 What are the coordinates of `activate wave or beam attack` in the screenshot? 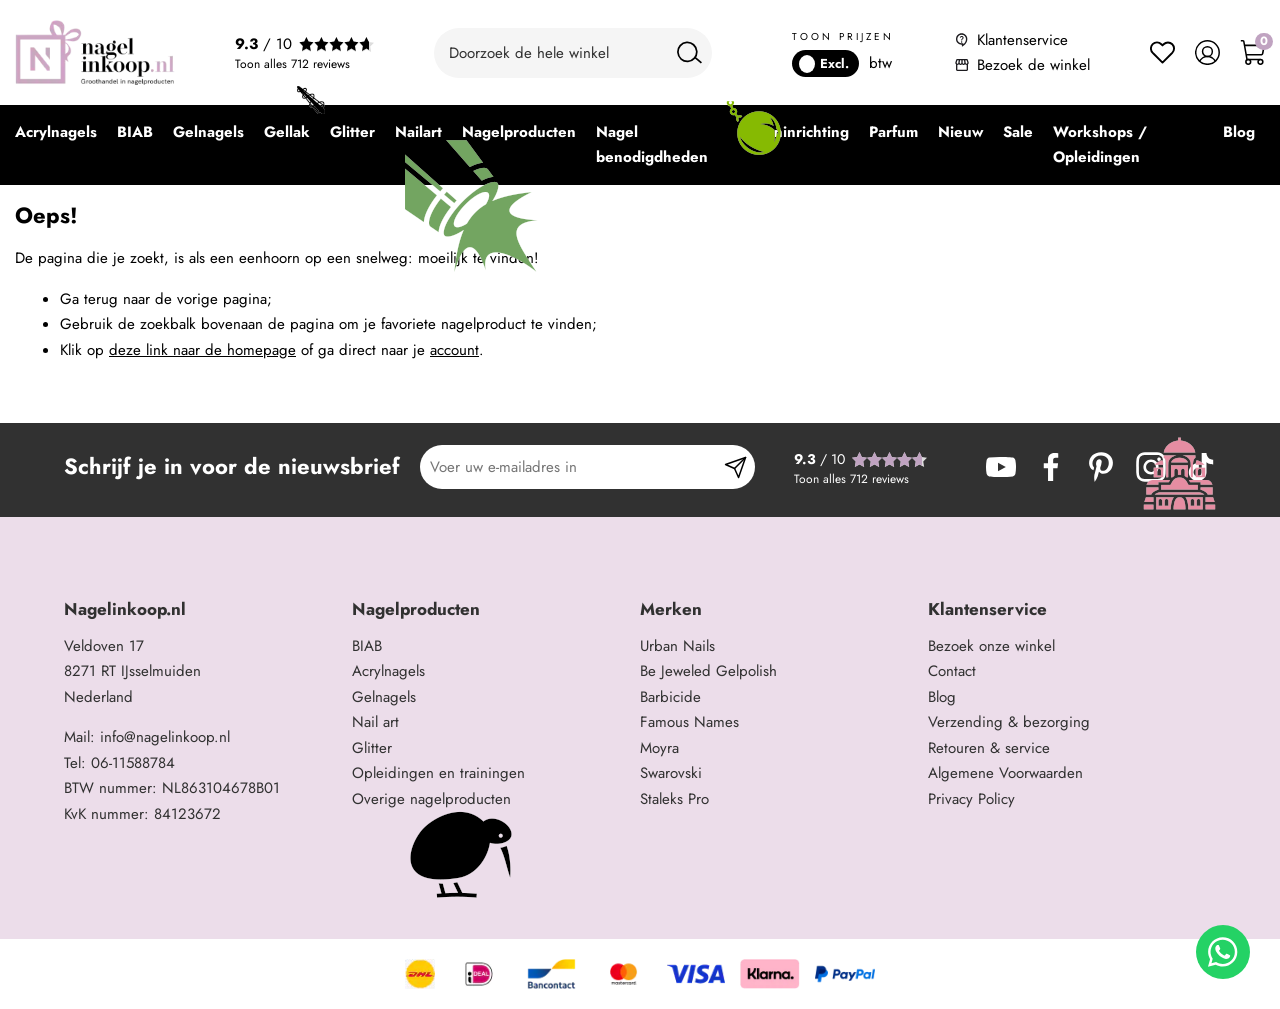 It's located at (311, 100).